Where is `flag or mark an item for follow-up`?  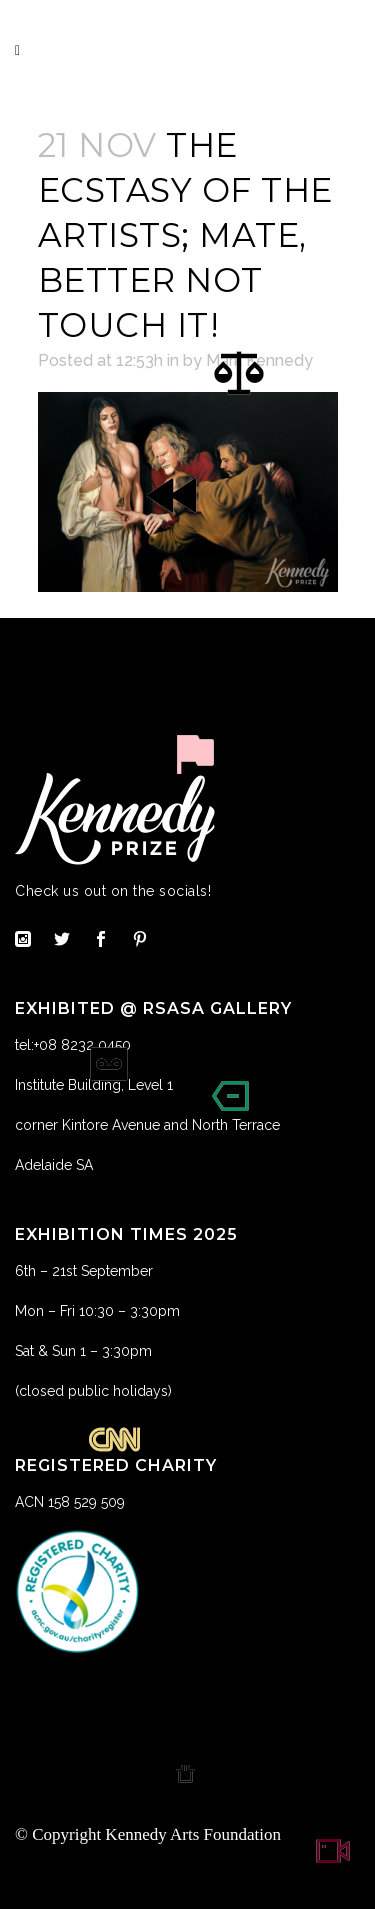 flag or mark an item for follow-up is located at coordinates (195, 753).